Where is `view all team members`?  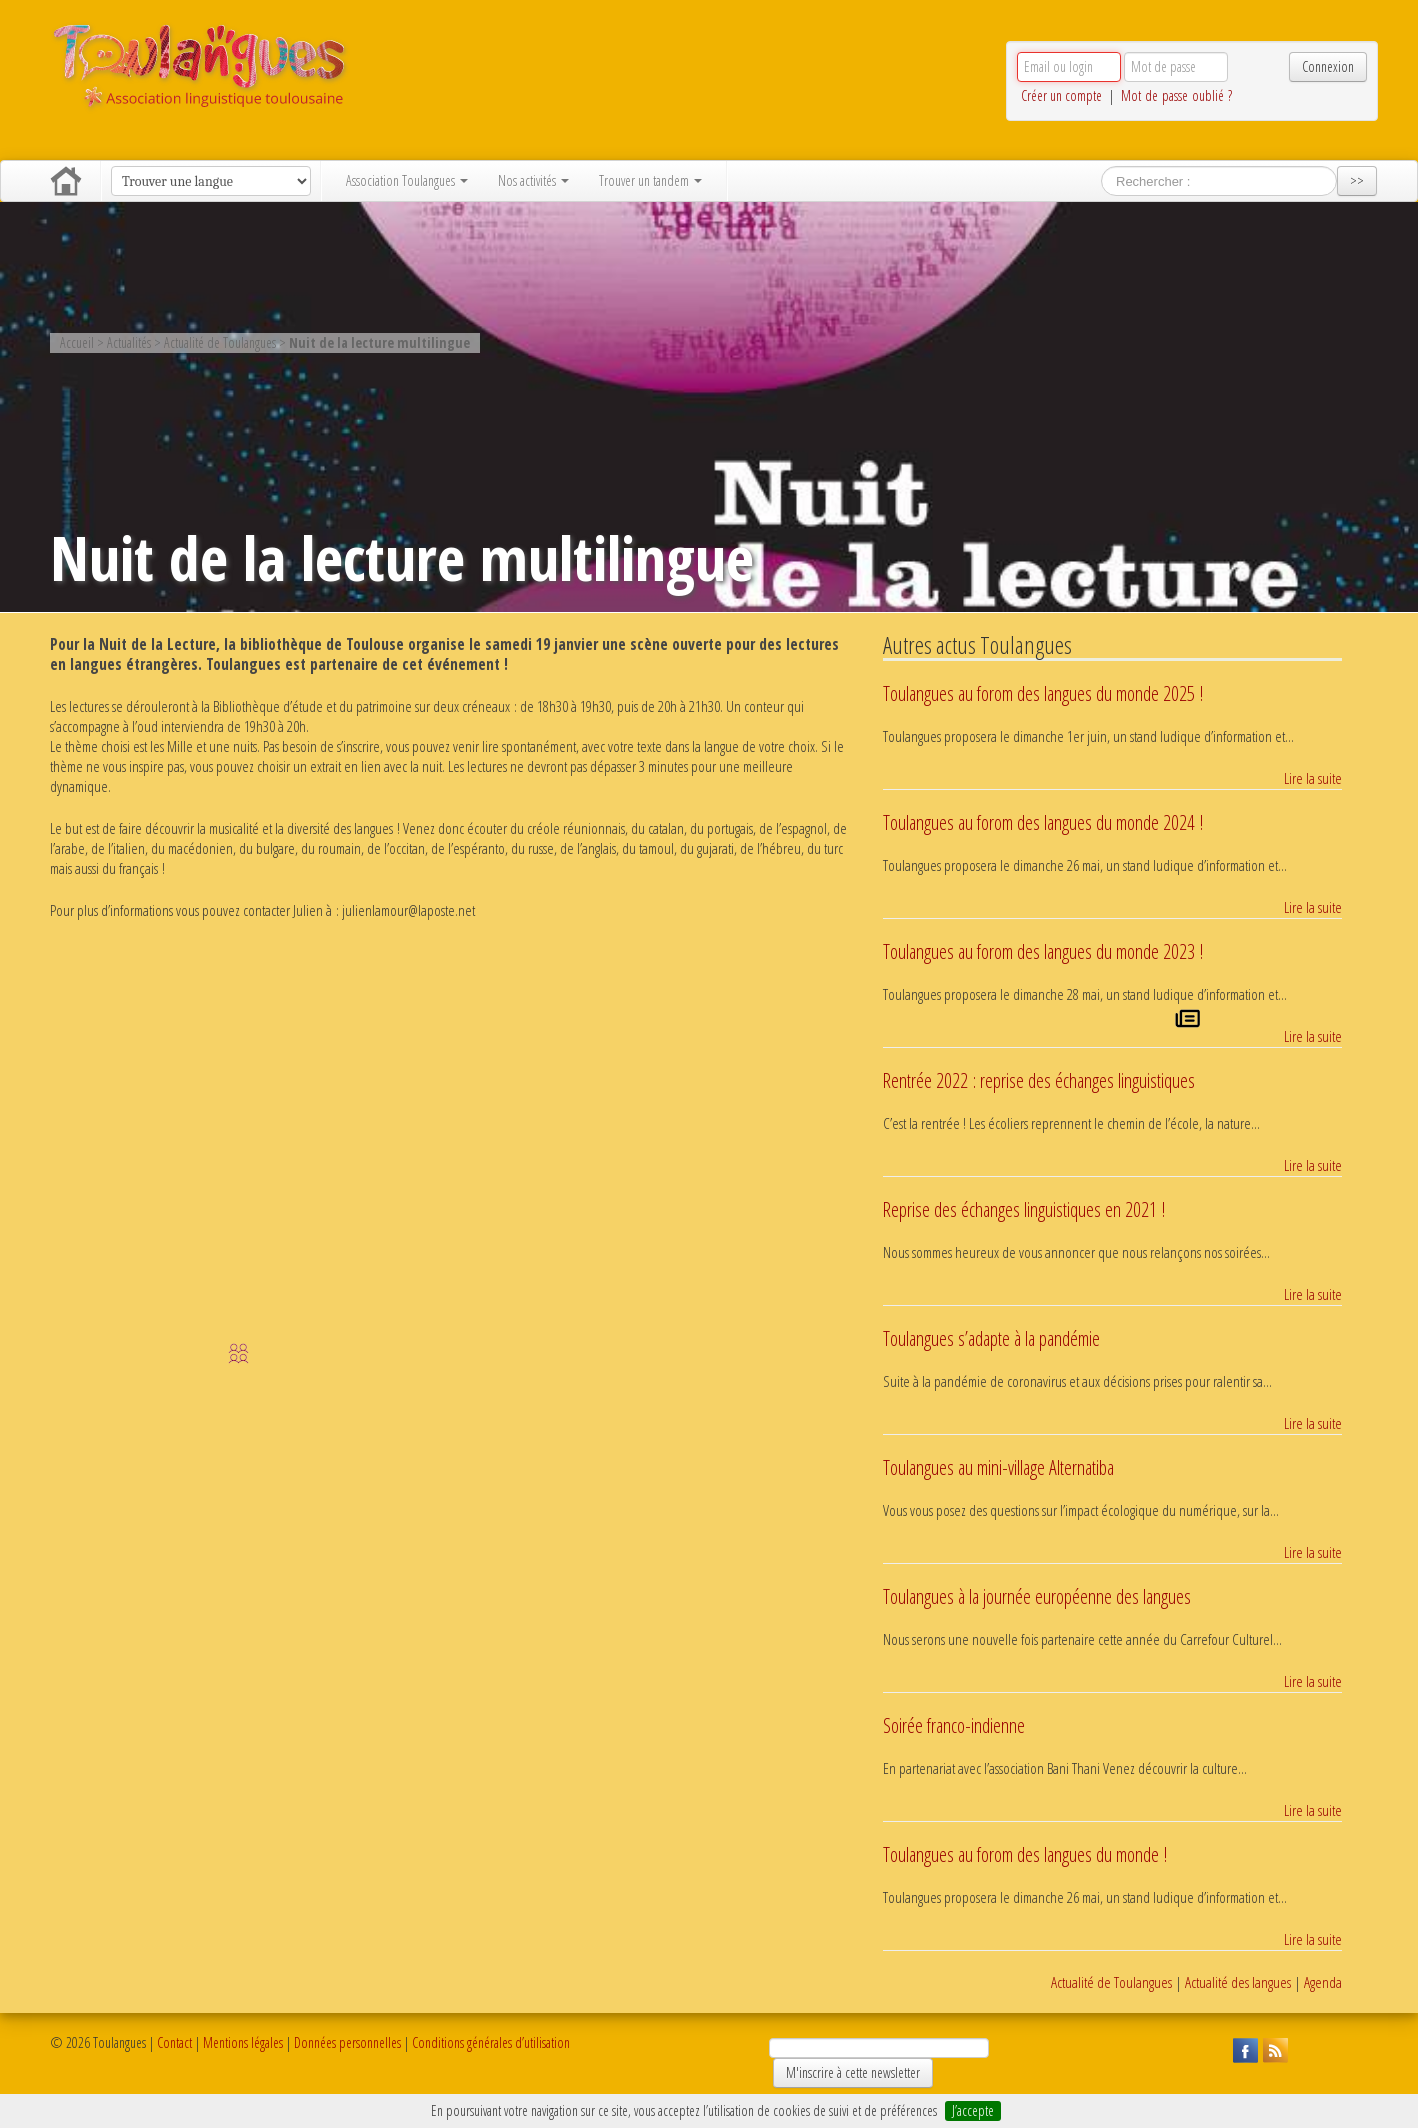
view all team members is located at coordinates (238, 1353).